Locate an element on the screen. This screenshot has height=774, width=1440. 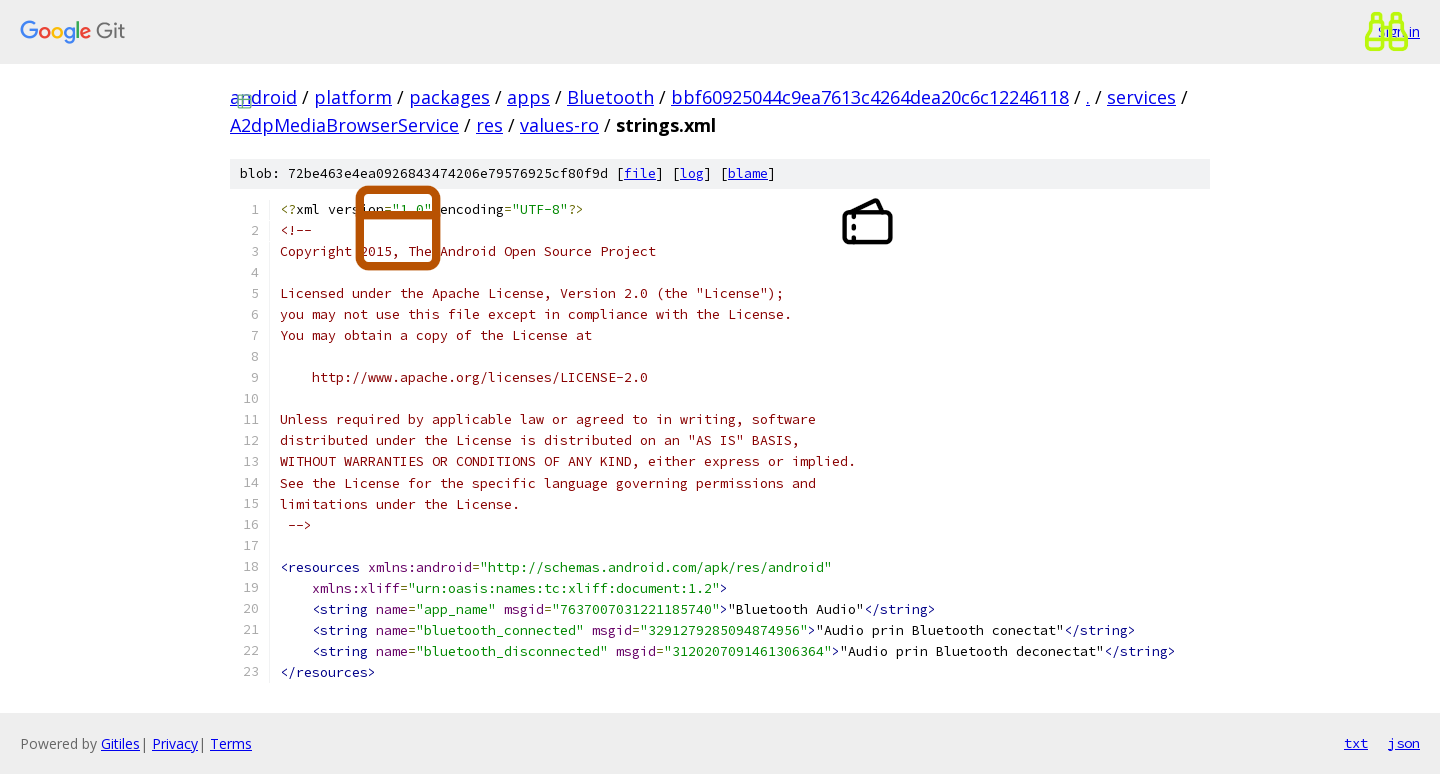
view your tickets is located at coordinates (867, 221).